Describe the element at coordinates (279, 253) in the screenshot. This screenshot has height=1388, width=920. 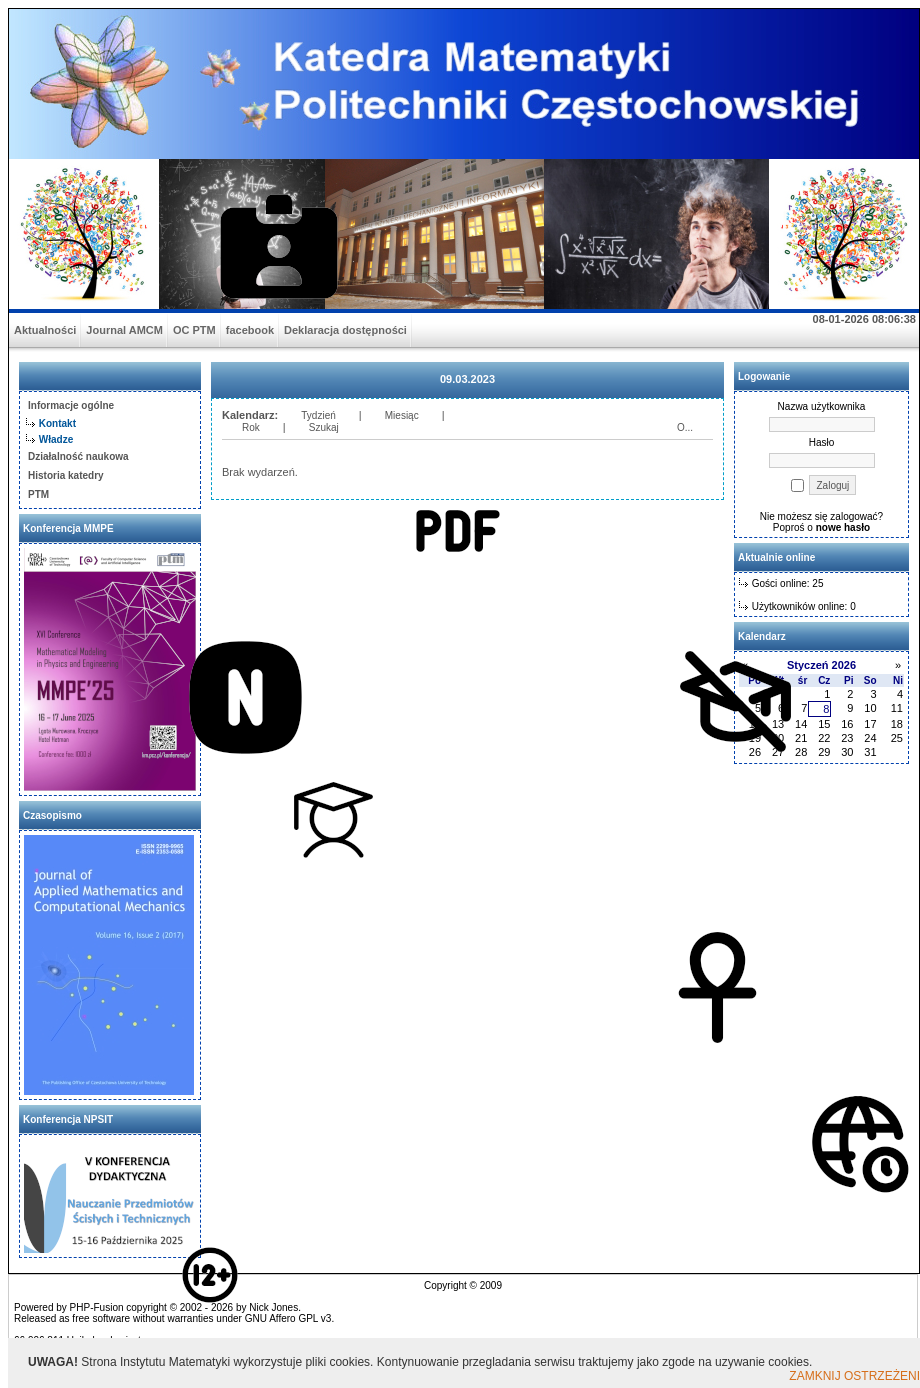
I see `view your employee or member ID badge` at that location.